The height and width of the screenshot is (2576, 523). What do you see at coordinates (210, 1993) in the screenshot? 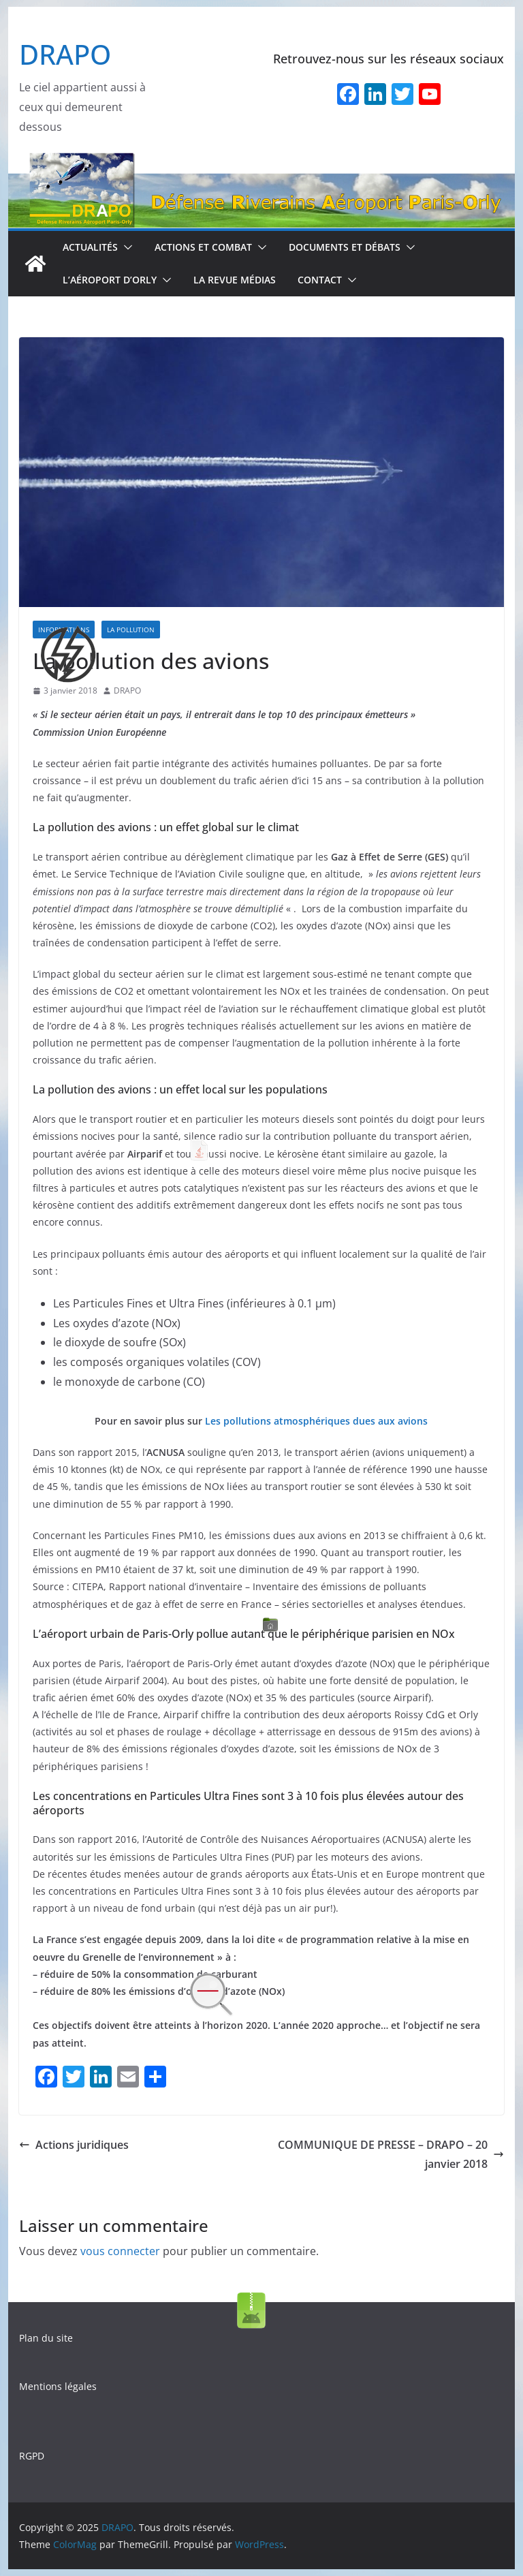
I see `zoom out to see more content` at bounding box center [210, 1993].